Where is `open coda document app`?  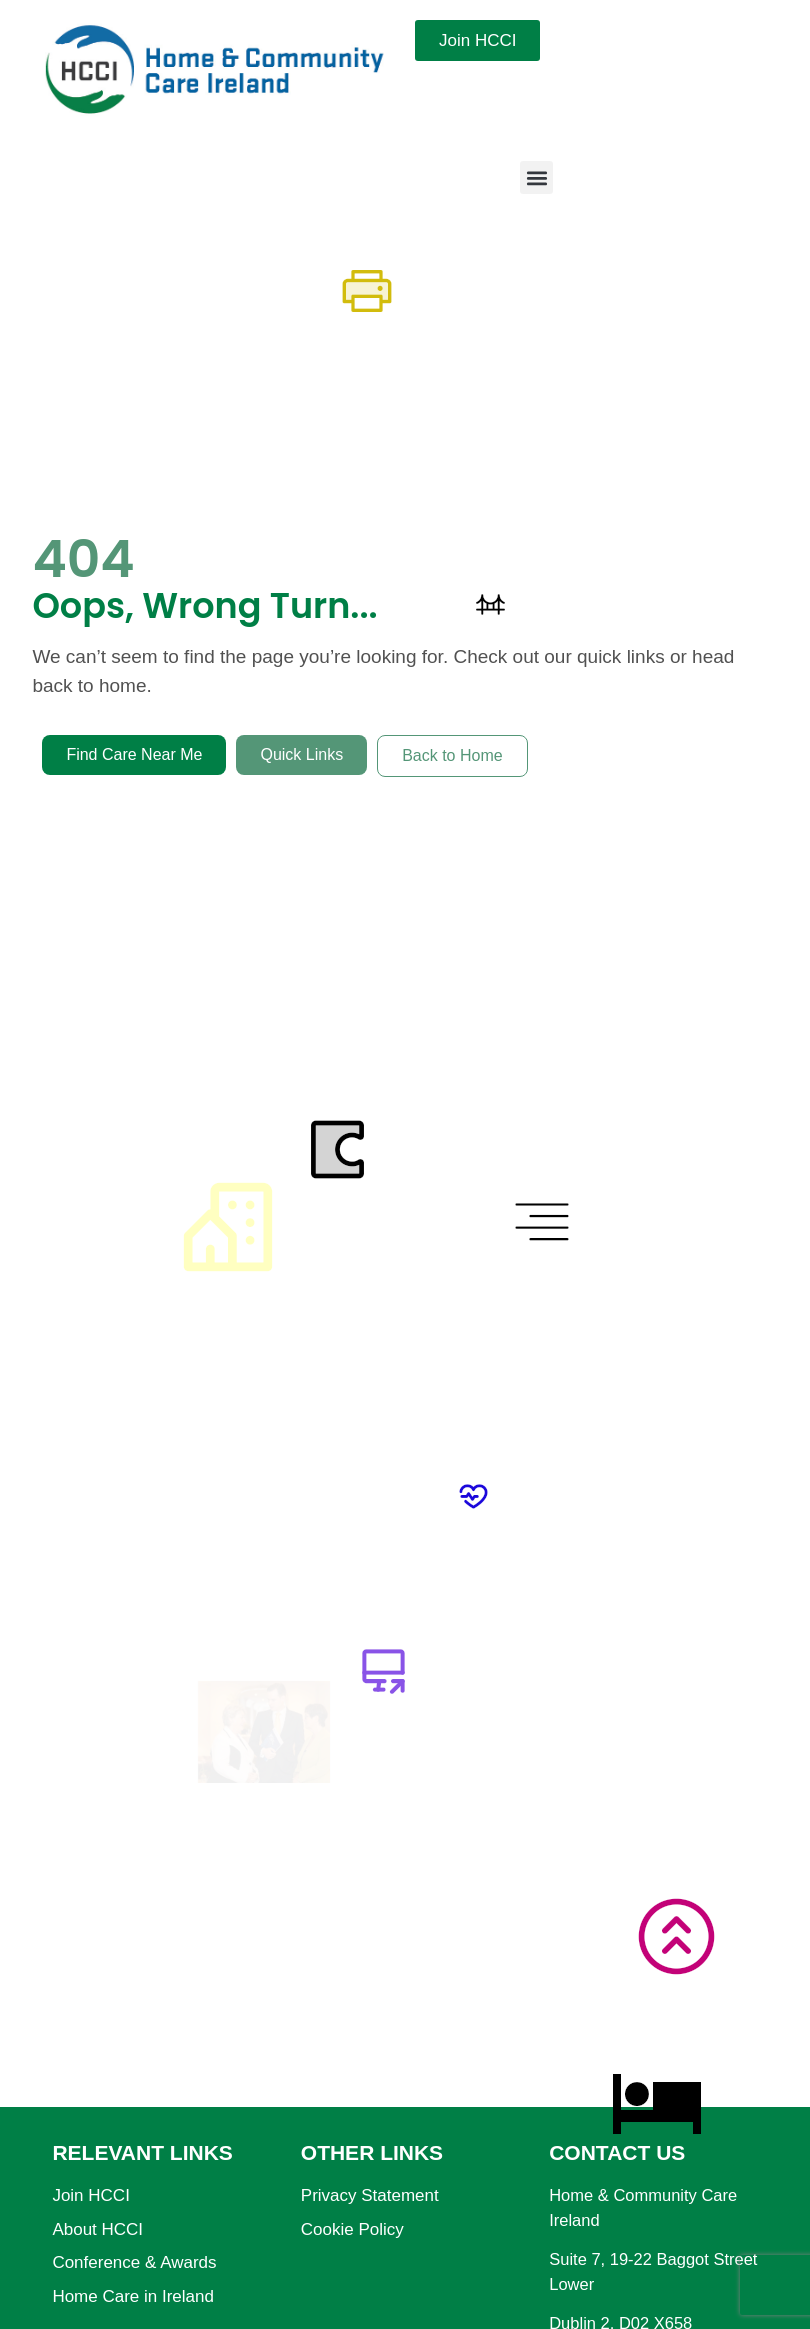
open coda document app is located at coordinates (337, 1149).